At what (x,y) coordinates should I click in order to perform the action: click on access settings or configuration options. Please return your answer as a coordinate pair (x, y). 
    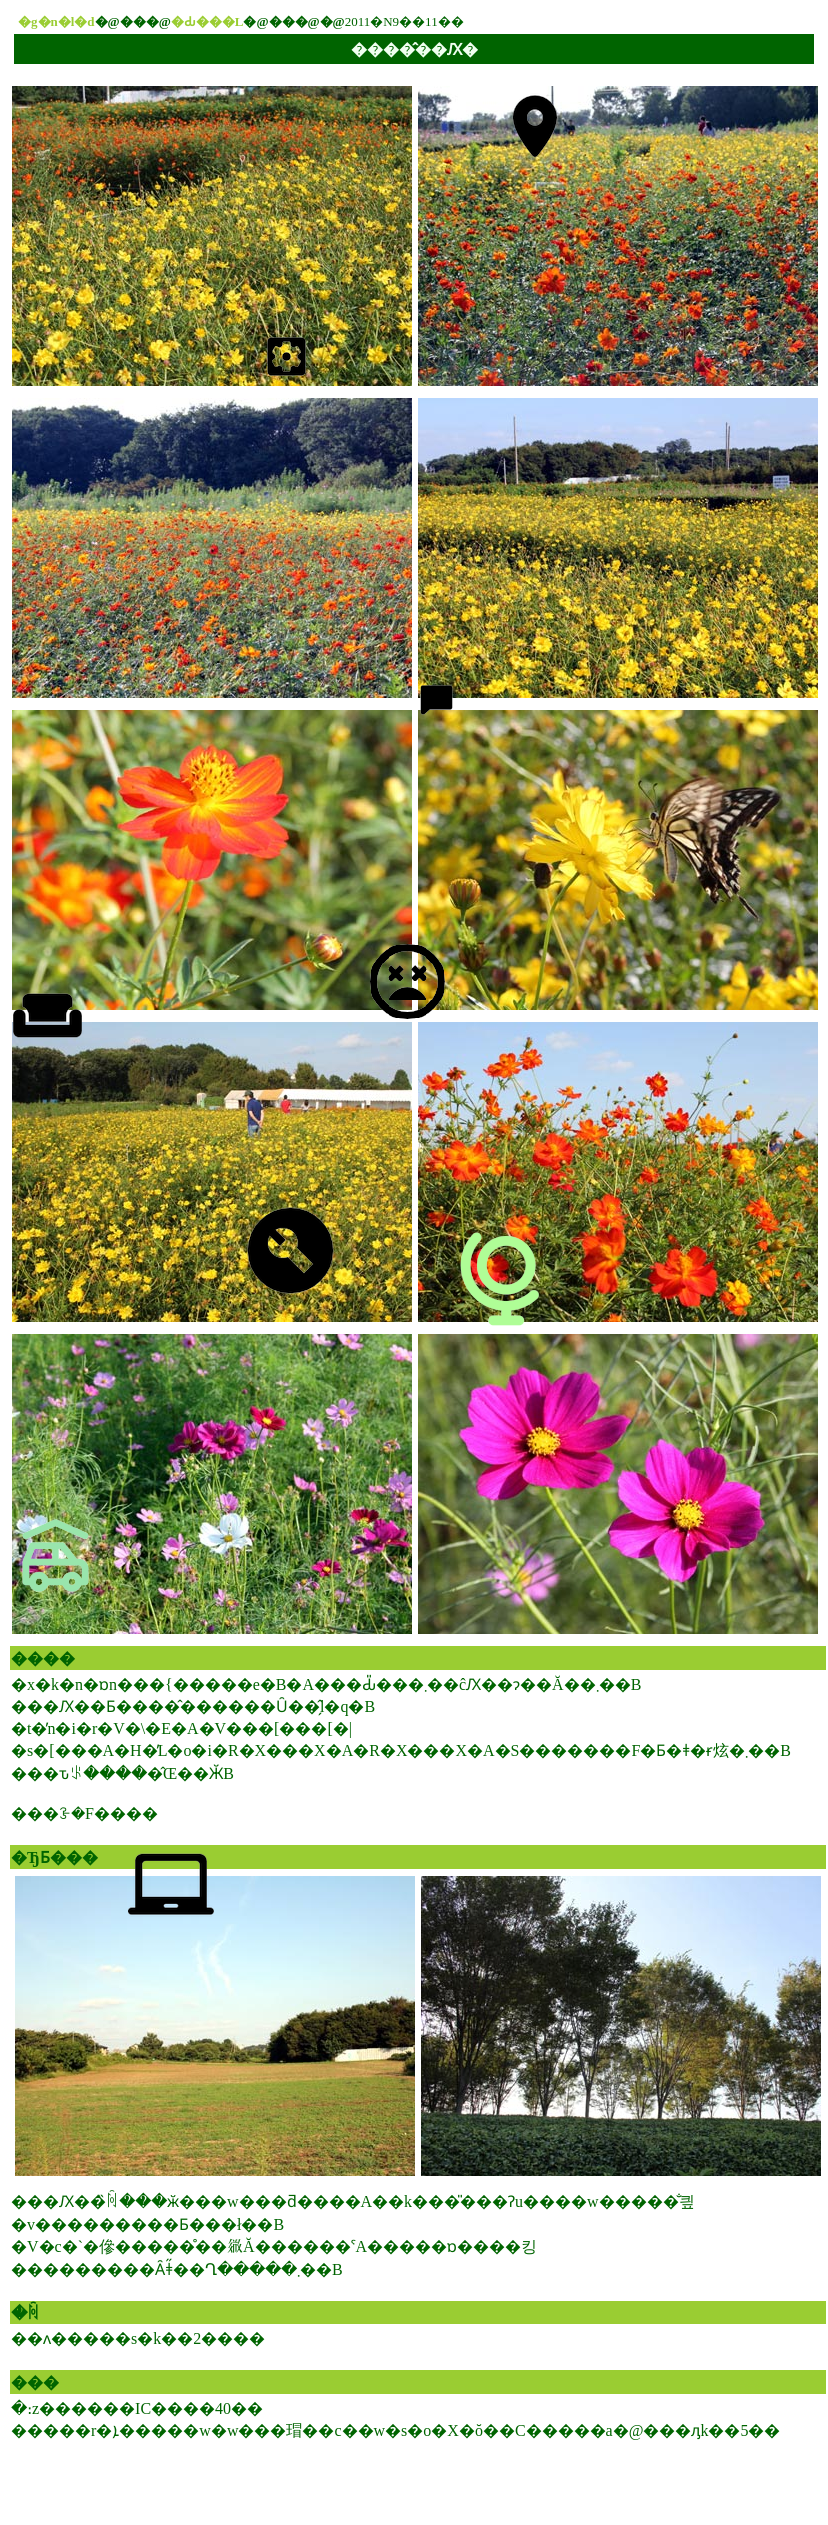
    Looking at the image, I should click on (290, 1250).